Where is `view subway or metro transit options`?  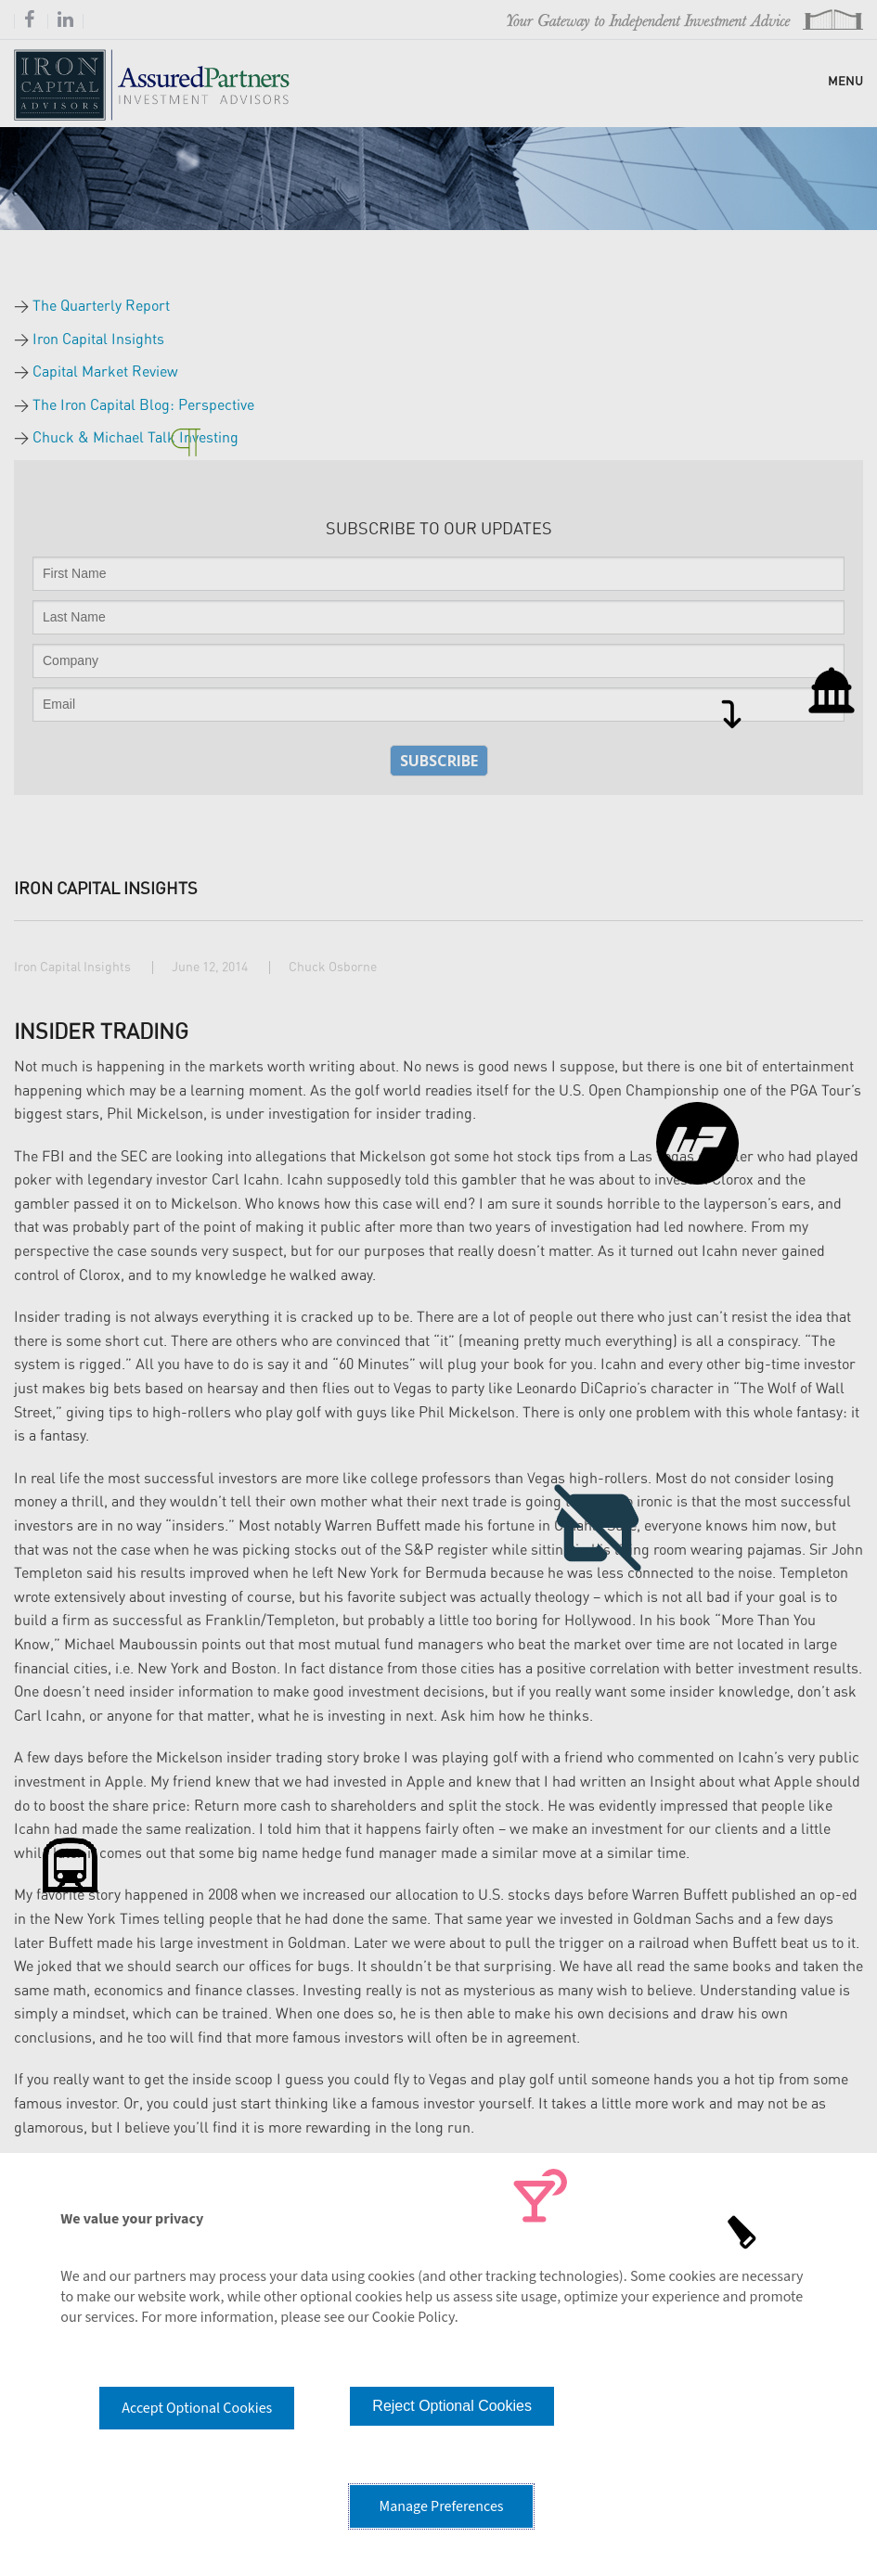
view subway or metro transit options is located at coordinates (70, 1865).